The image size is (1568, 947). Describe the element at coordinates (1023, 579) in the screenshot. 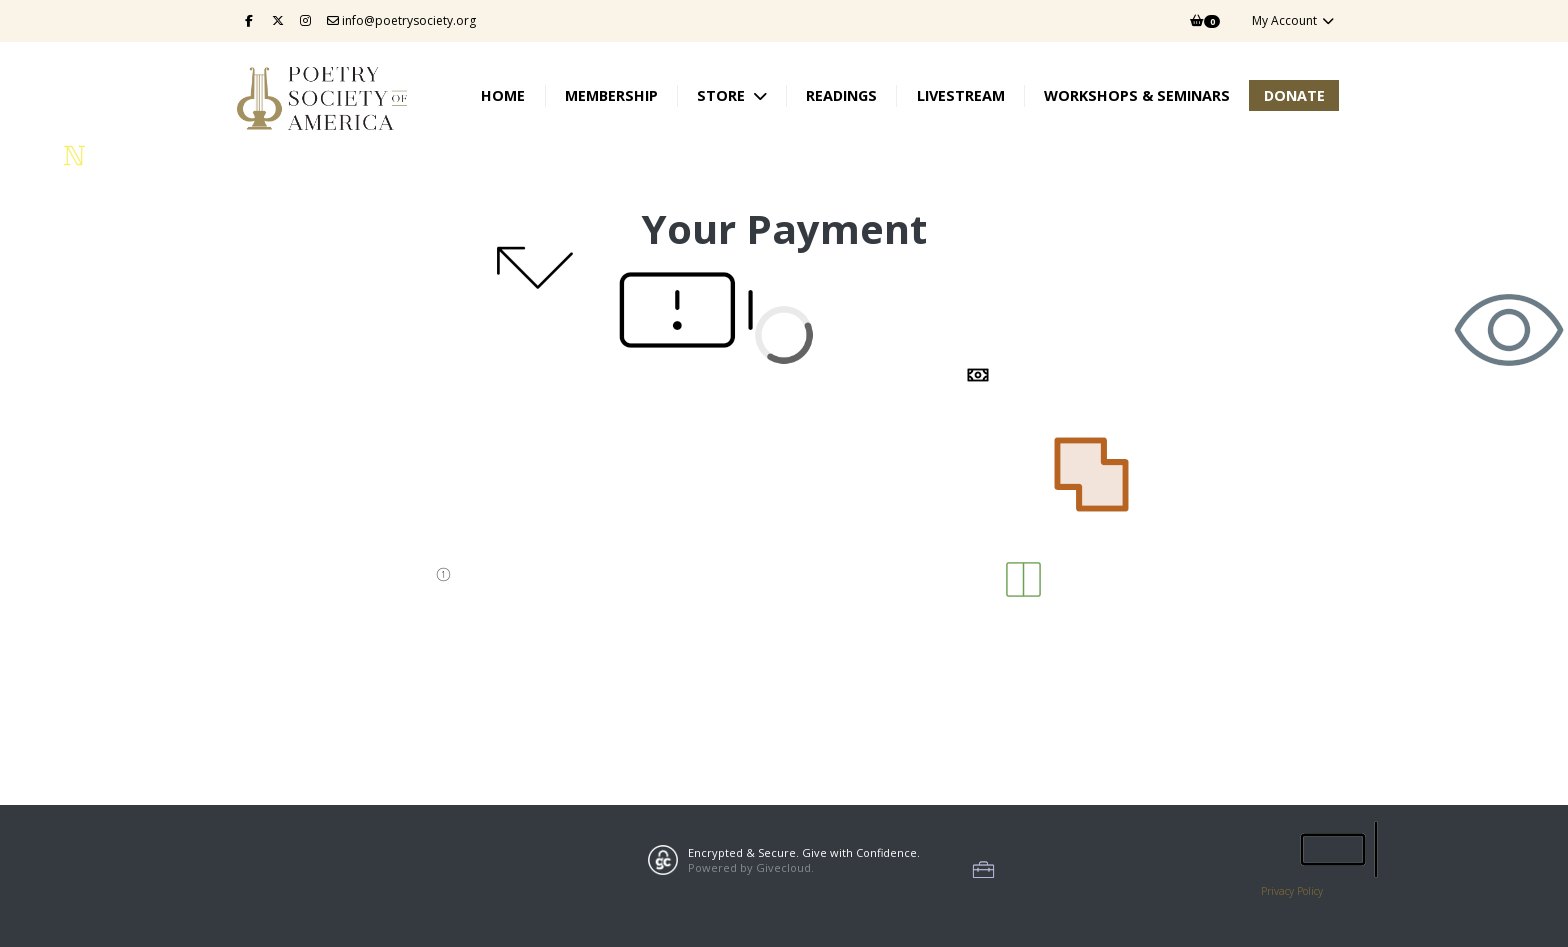

I see `split view horizontally` at that location.